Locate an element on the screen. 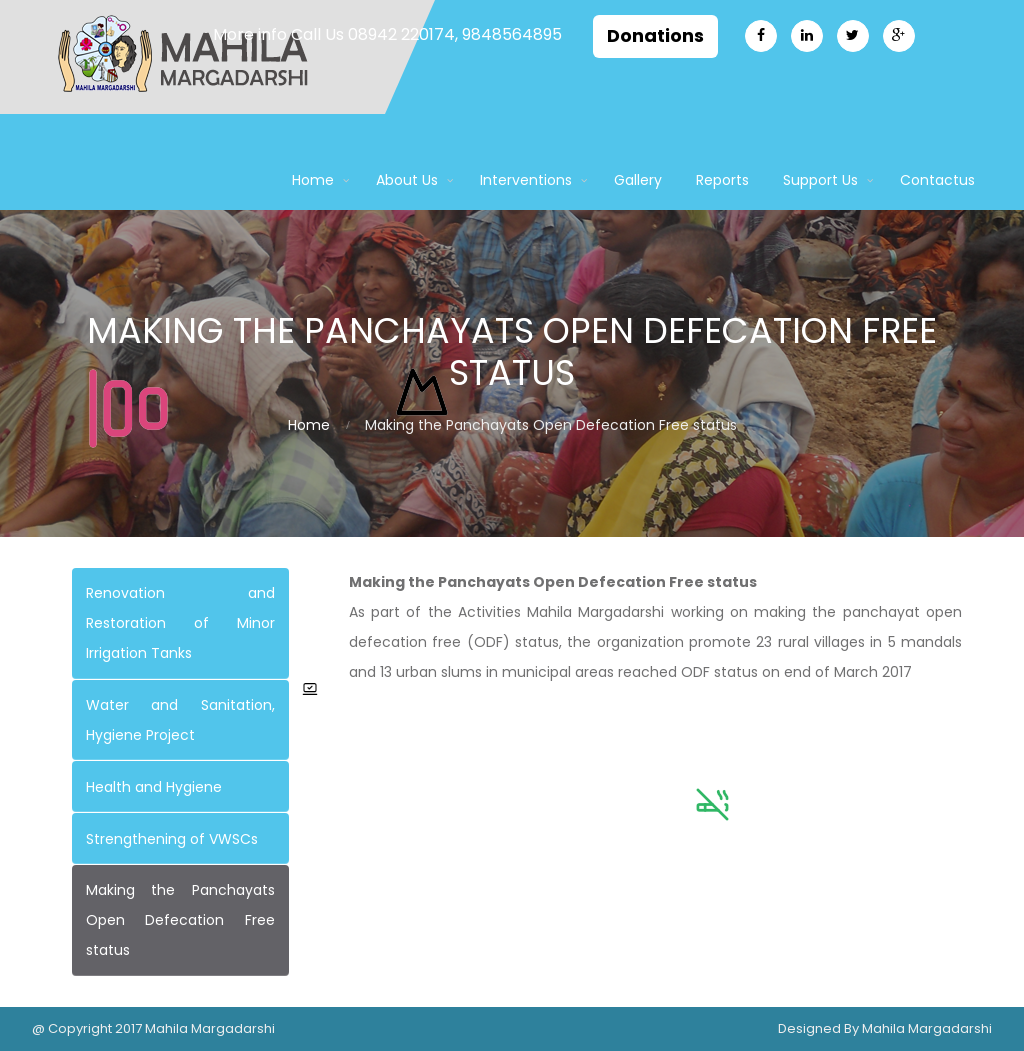 The image size is (1024, 1051). device verification complete is located at coordinates (310, 689).